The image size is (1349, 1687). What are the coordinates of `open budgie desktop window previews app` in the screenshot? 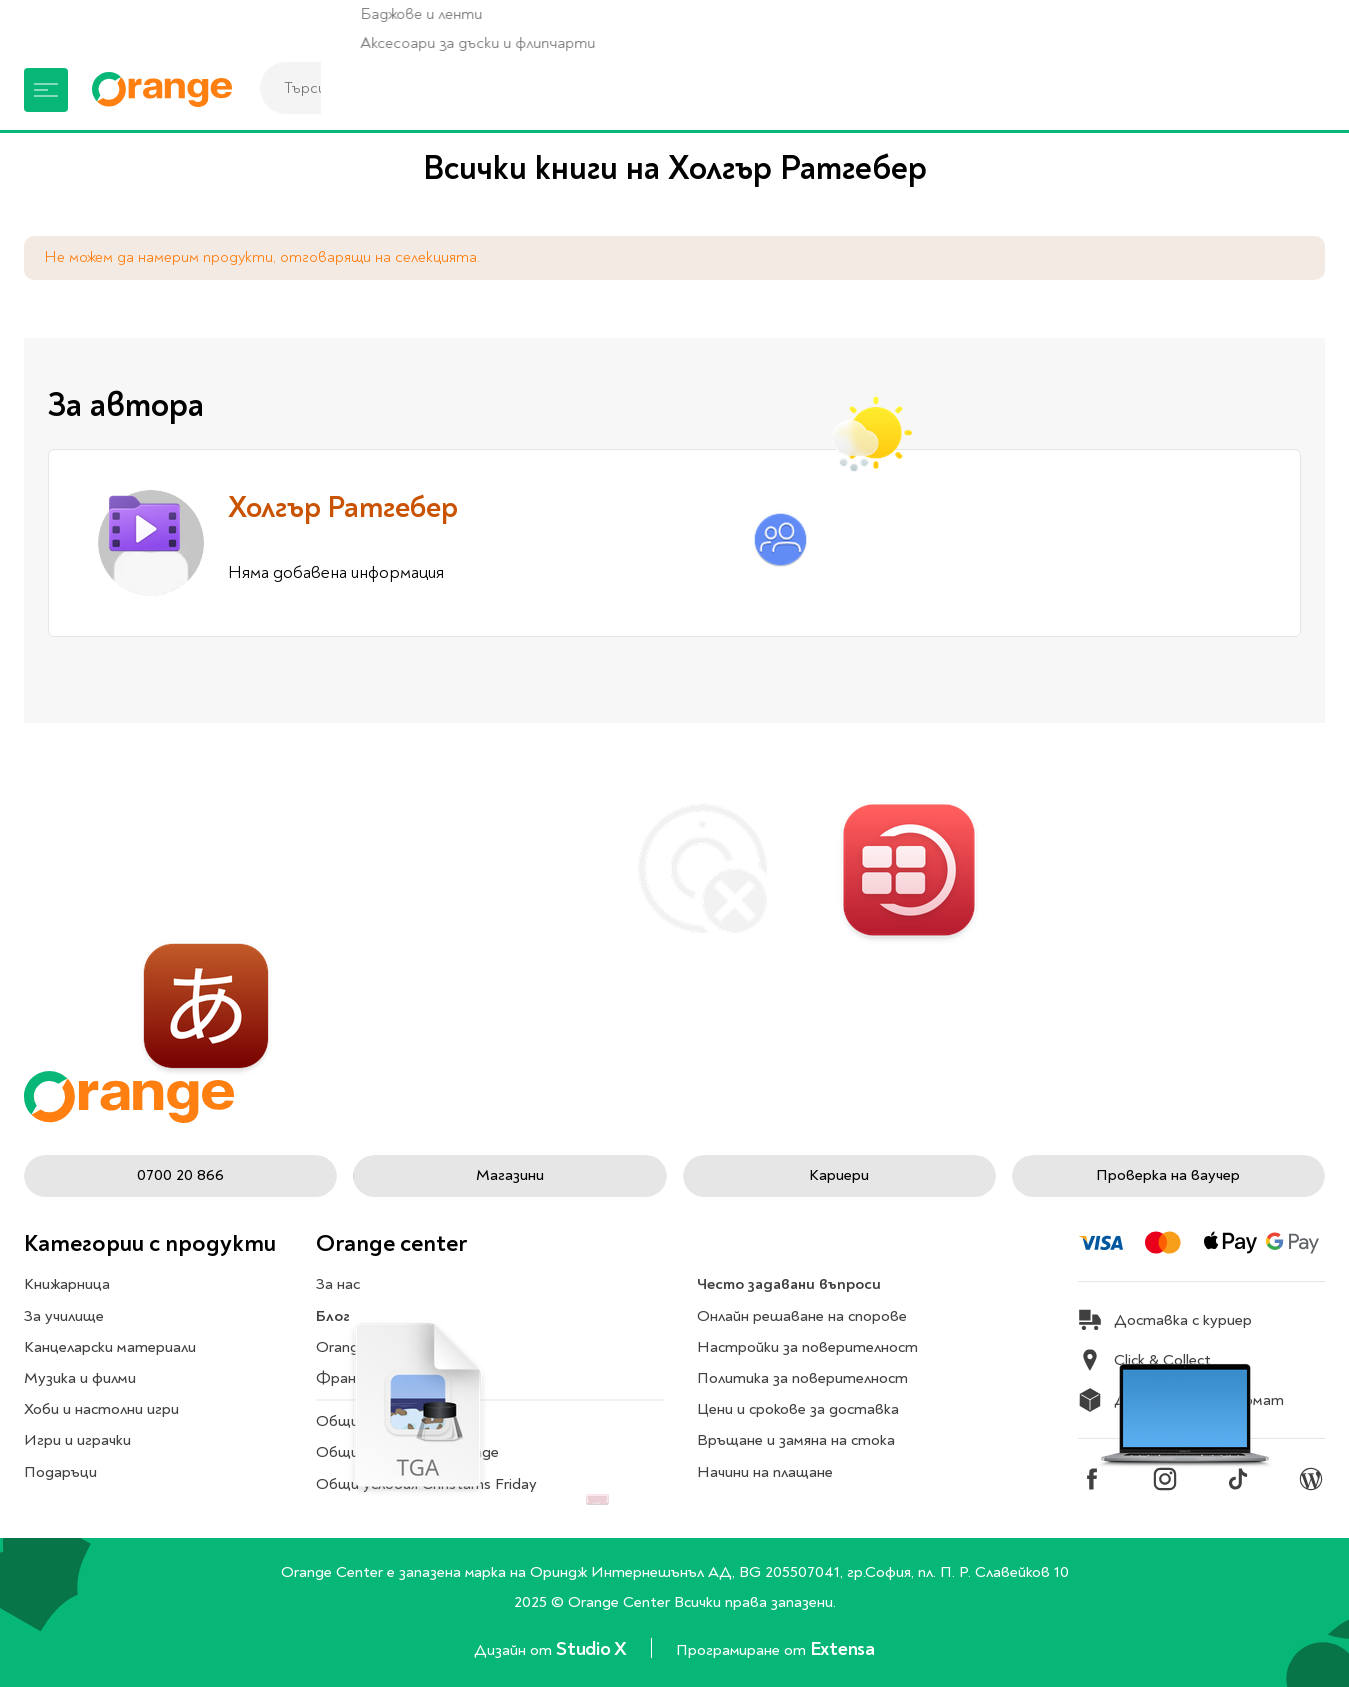 It's located at (909, 870).